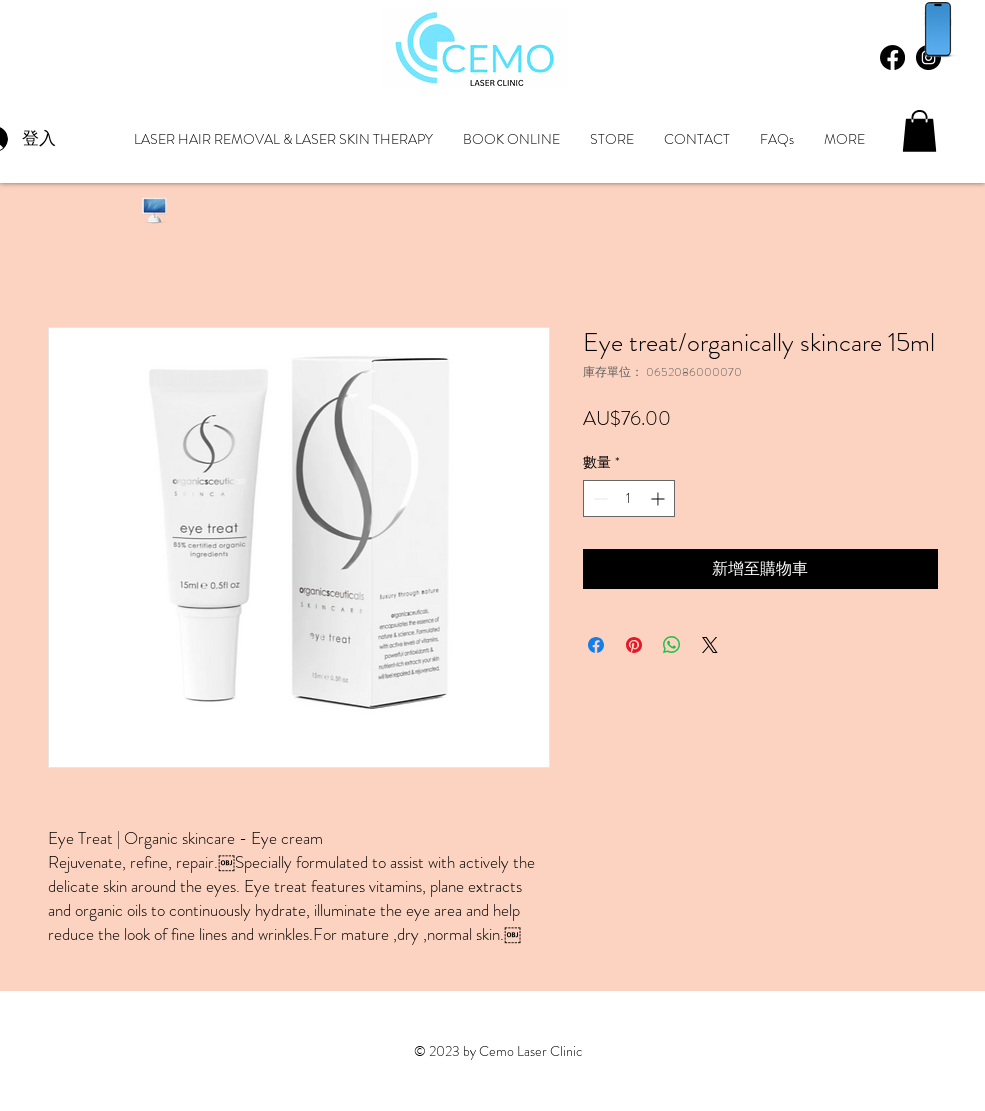  I want to click on represents an imac g4 device in system settings, so click(154, 209).